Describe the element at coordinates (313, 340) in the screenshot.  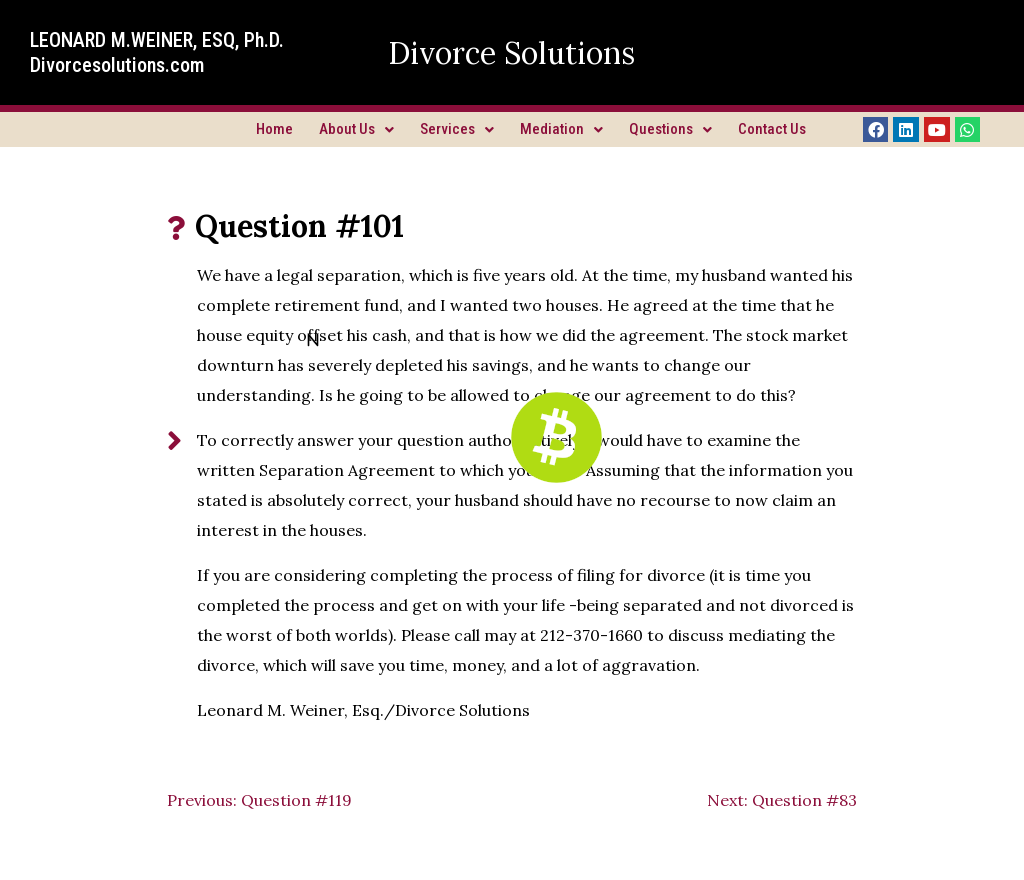
I see `indicates the letter "n" in alphabetical navigation or sorting` at that location.